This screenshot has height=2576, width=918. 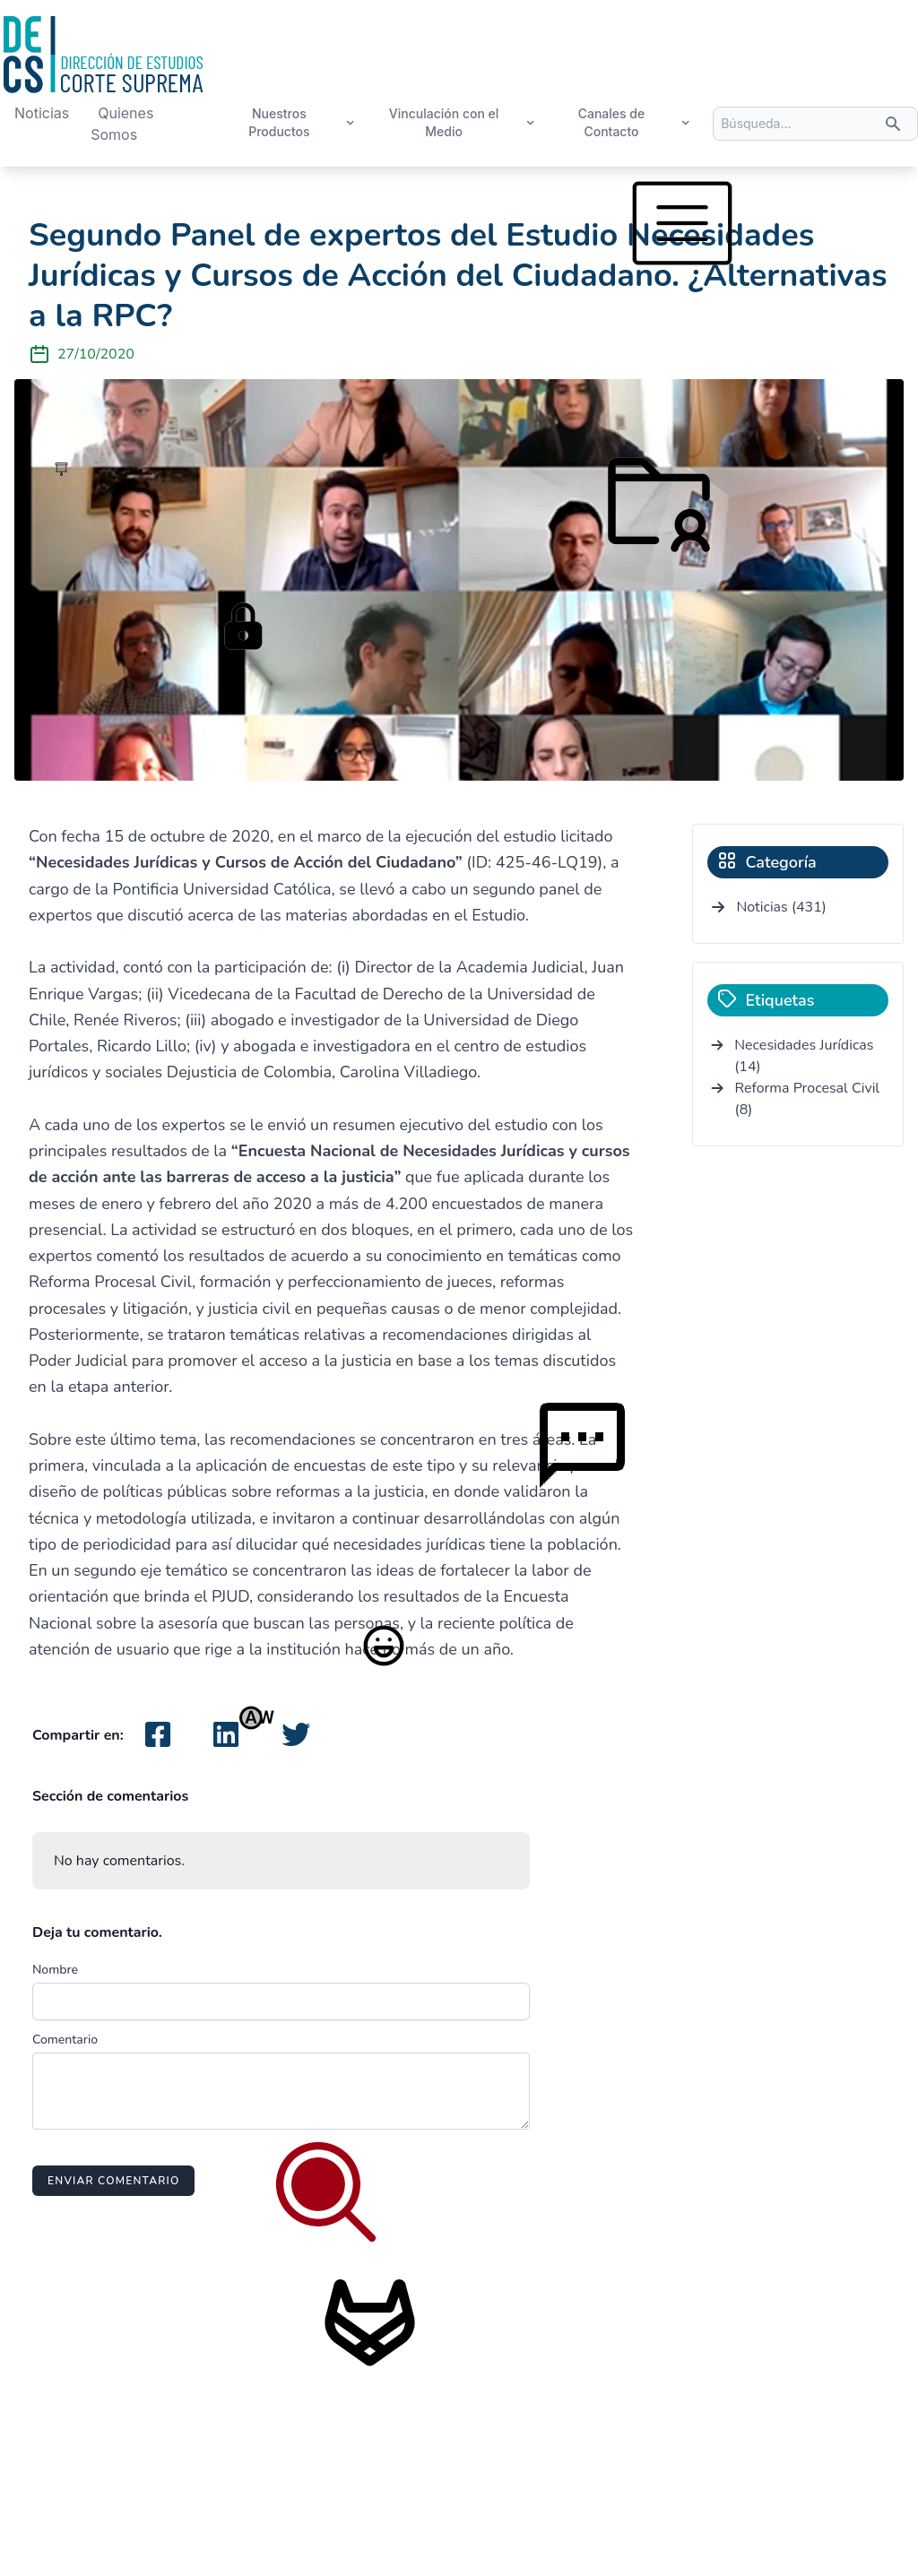 What do you see at coordinates (61, 468) in the screenshot?
I see `start a presentation` at bounding box center [61, 468].